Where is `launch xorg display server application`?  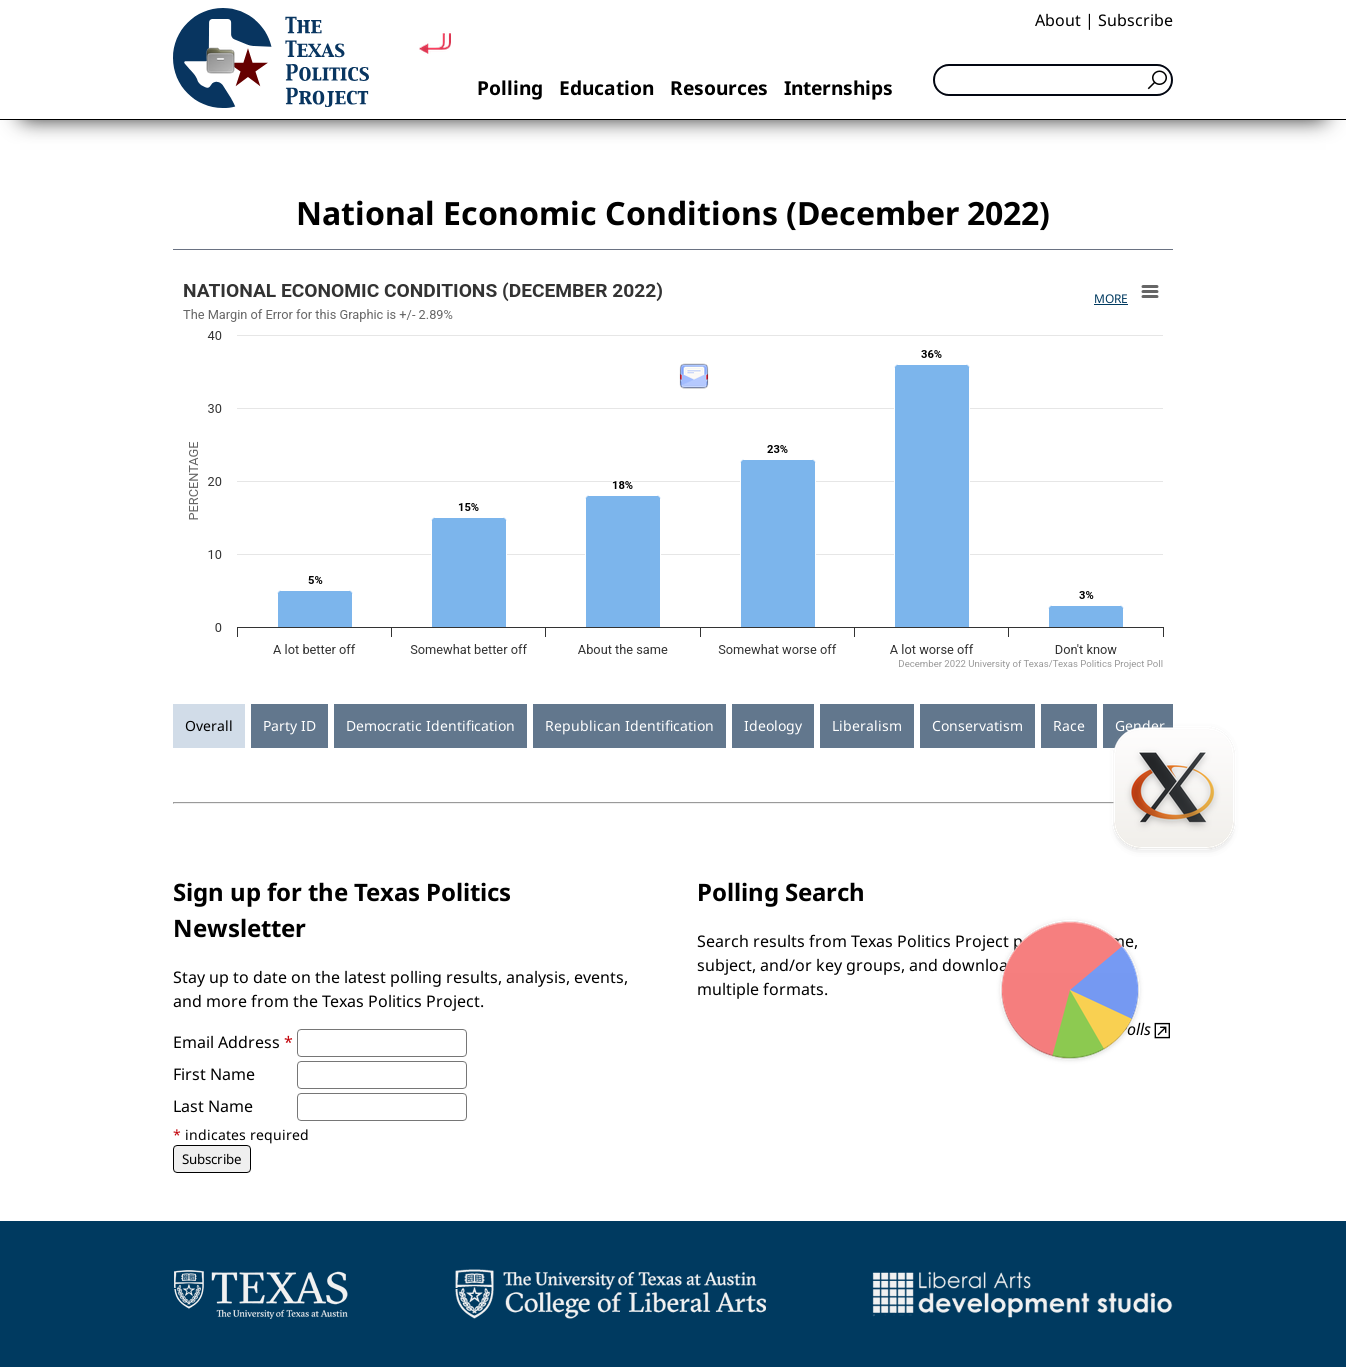
launch xorg display server application is located at coordinates (1174, 788).